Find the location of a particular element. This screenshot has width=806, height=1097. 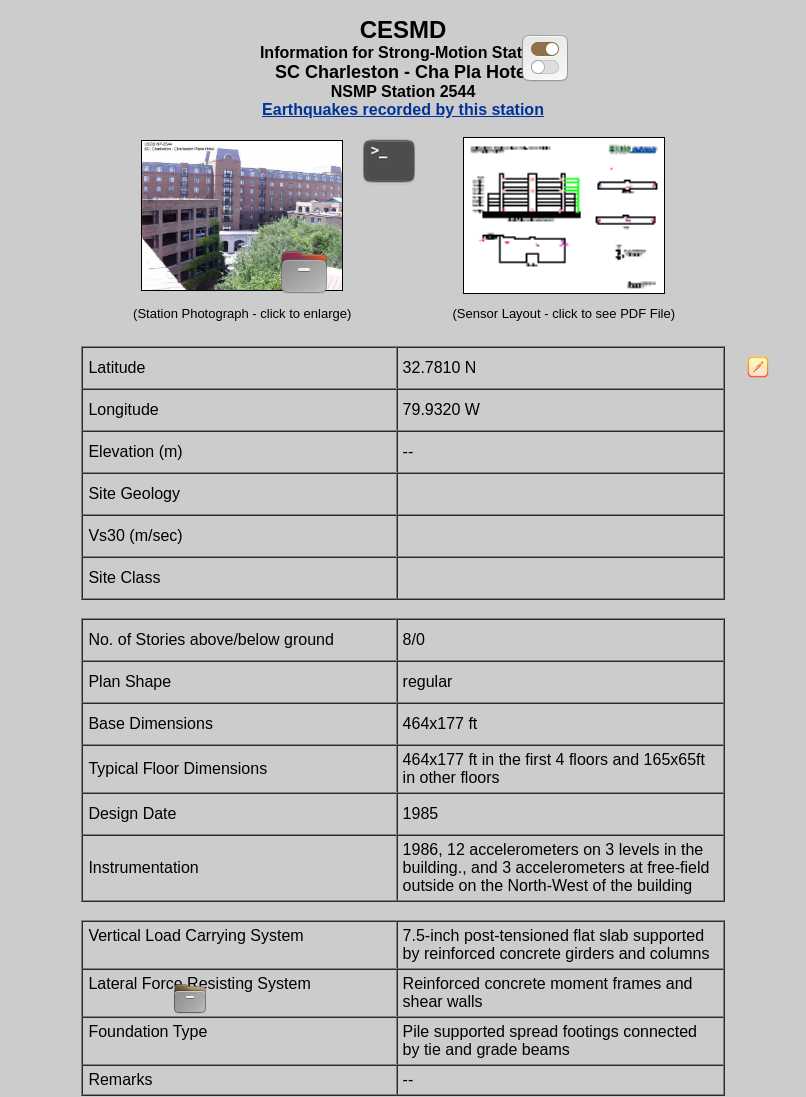

open the terminal application is located at coordinates (389, 161).